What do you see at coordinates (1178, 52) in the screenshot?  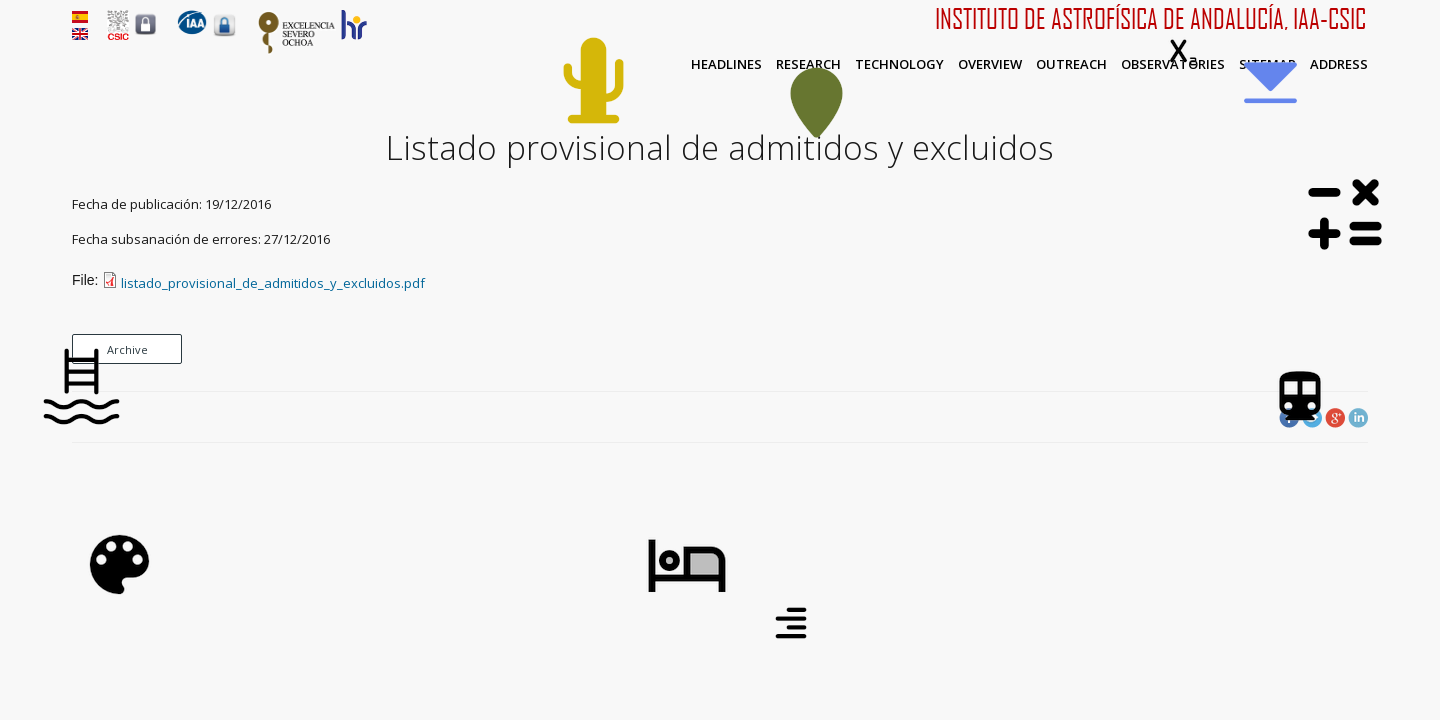 I see `apply subscript formatting to selected text` at bounding box center [1178, 52].